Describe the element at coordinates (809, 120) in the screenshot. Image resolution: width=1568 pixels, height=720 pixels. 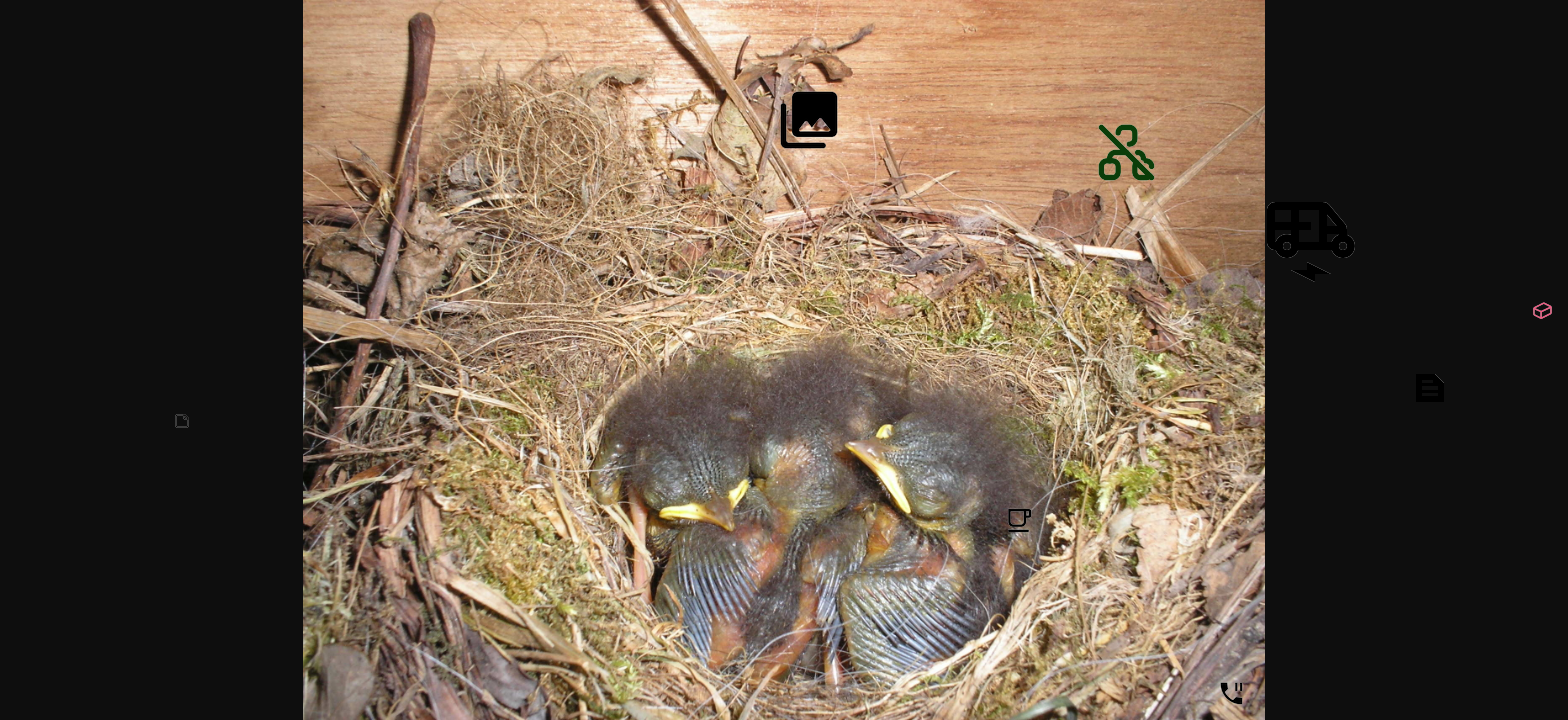
I see `access your photo library` at that location.